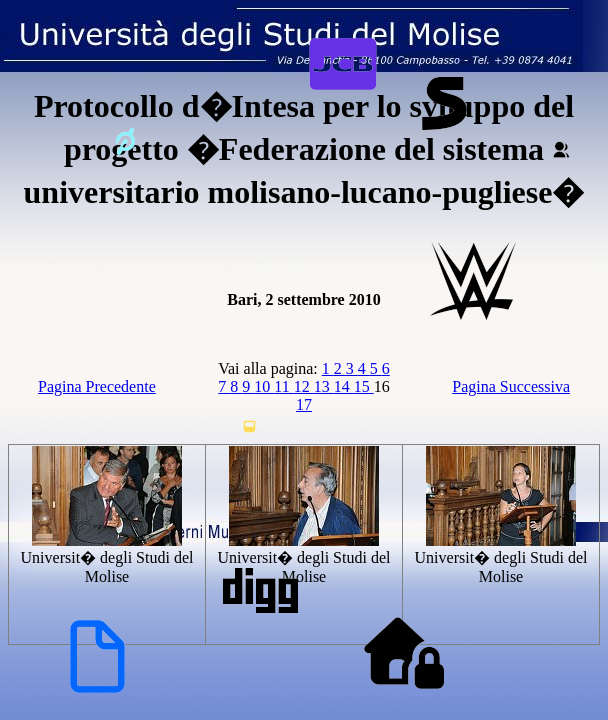  What do you see at coordinates (249, 426) in the screenshot?
I see `view drink or beverage options` at bounding box center [249, 426].